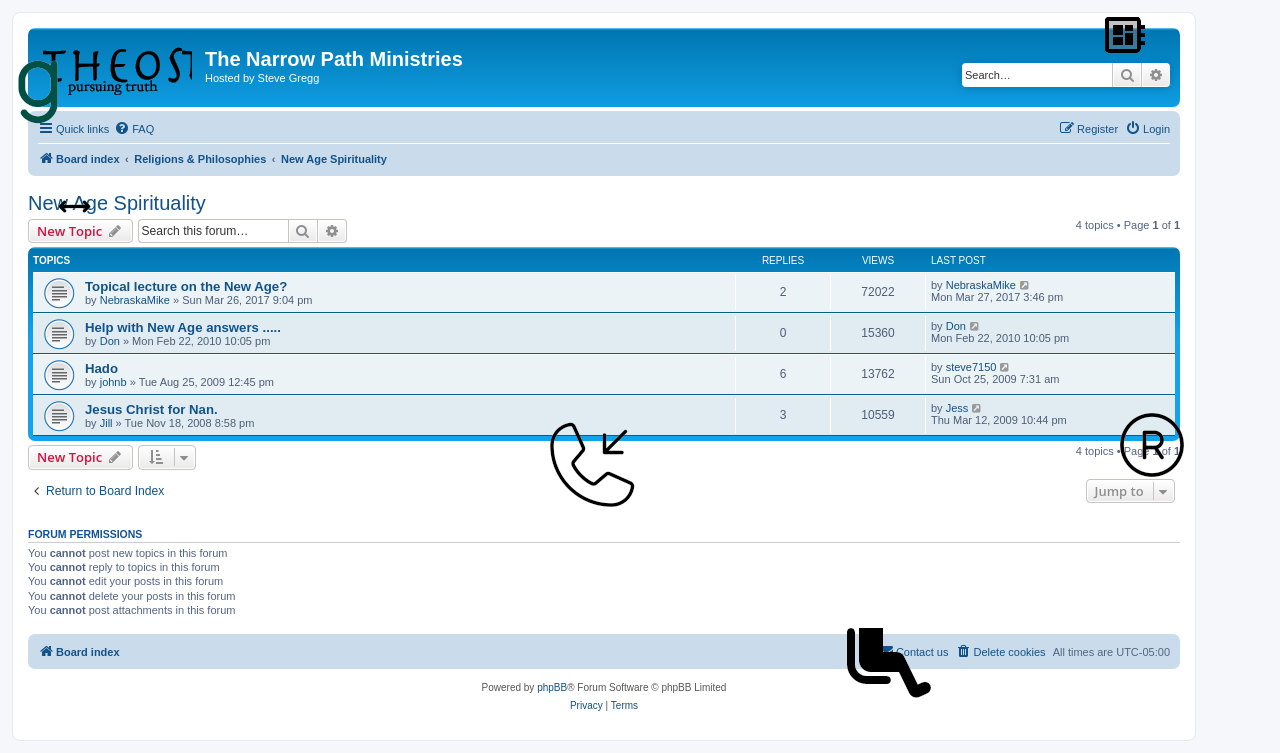 The width and height of the screenshot is (1280, 753). Describe the element at coordinates (887, 664) in the screenshot. I see `select extra legroom seating option` at that location.